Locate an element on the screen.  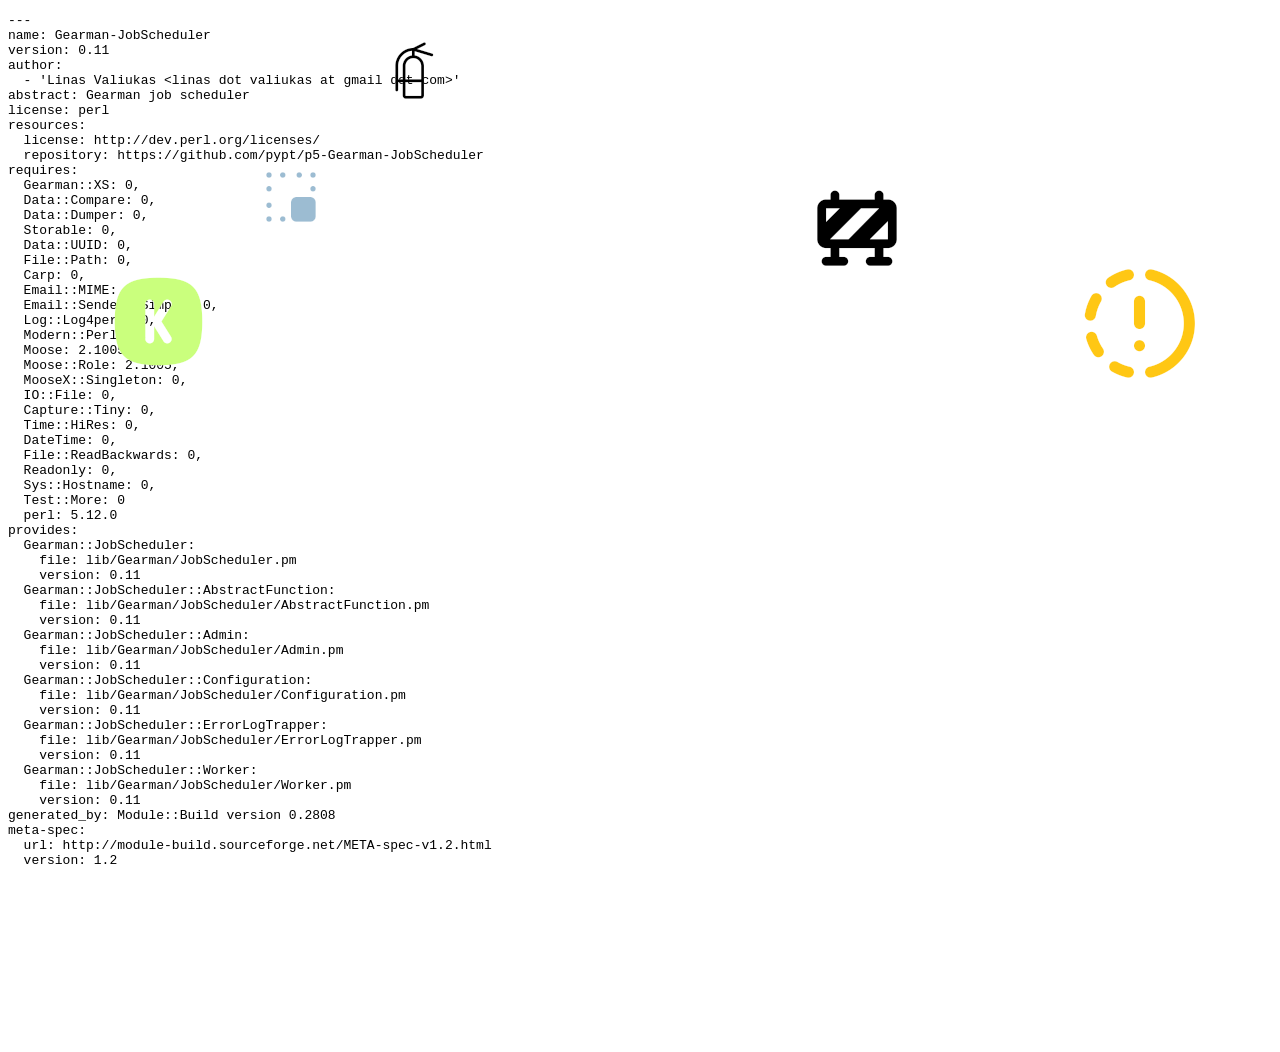
access fire safety information is located at coordinates (411, 71).